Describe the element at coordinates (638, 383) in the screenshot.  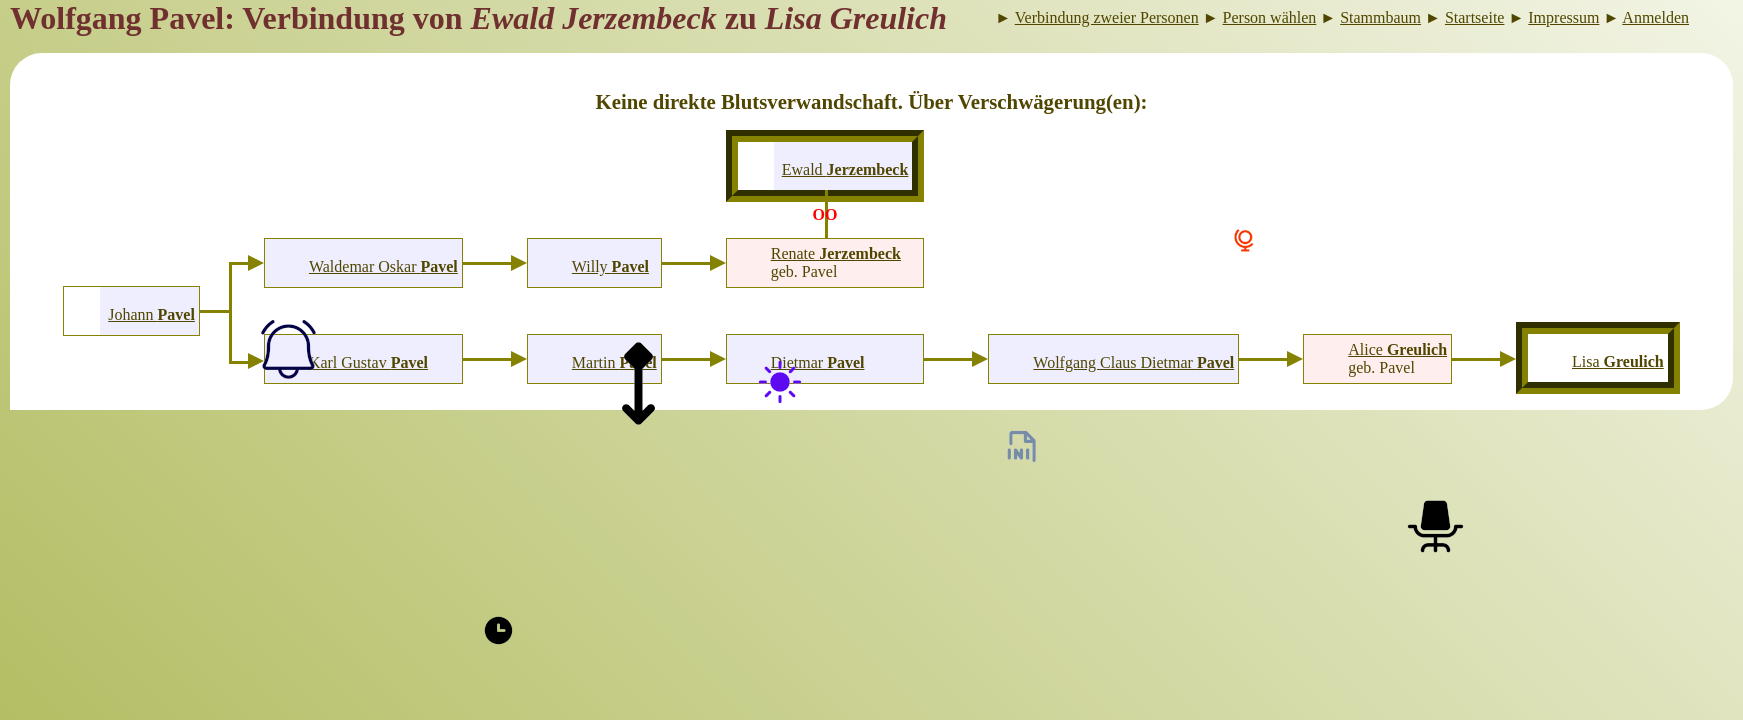
I see `move item down in a list or queue` at that location.